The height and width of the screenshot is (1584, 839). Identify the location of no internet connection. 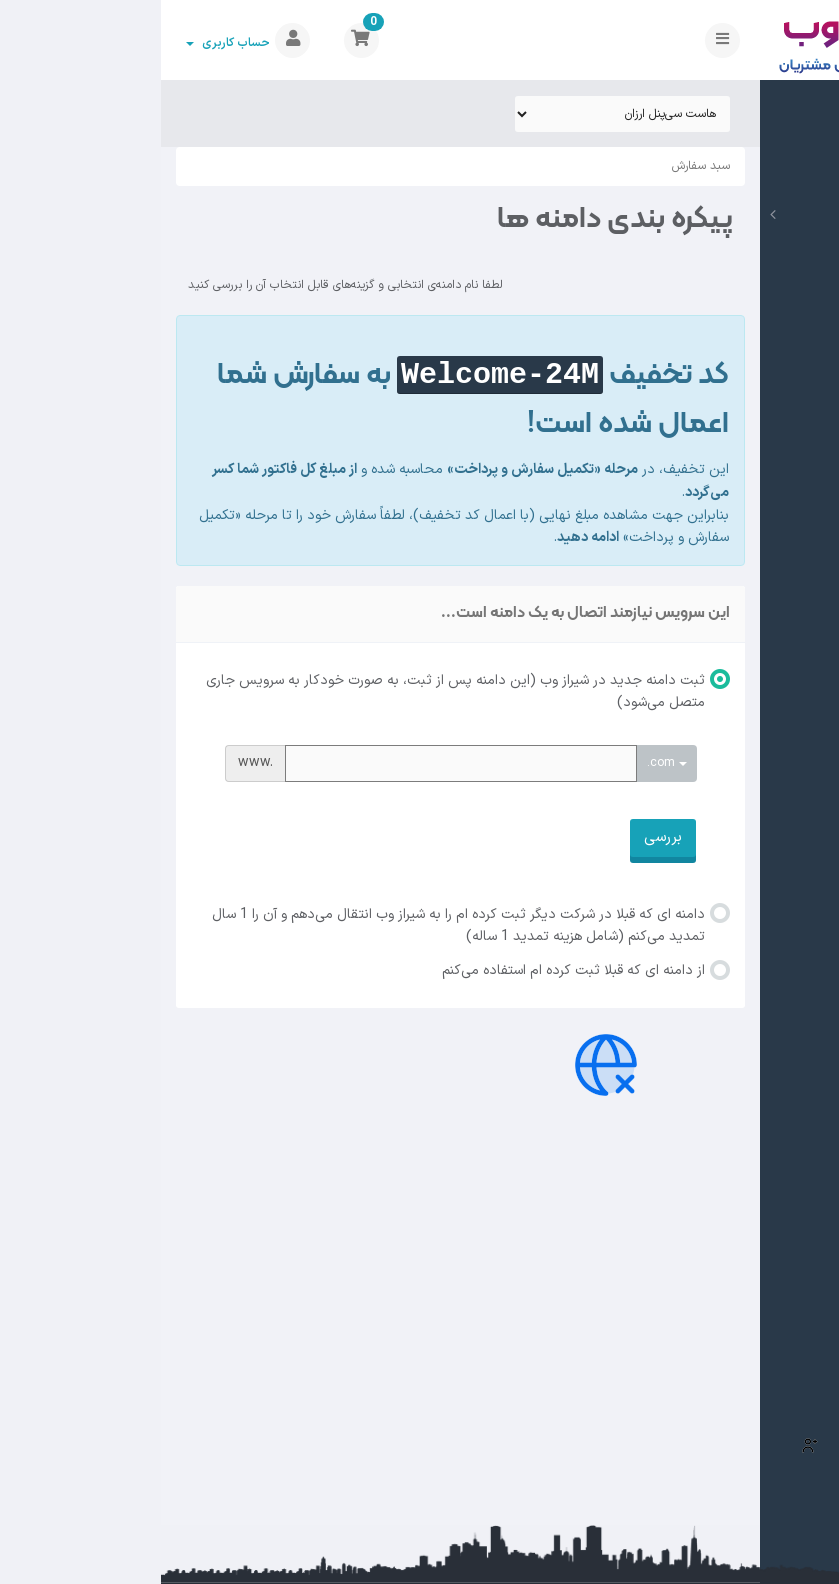
(606, 1065).